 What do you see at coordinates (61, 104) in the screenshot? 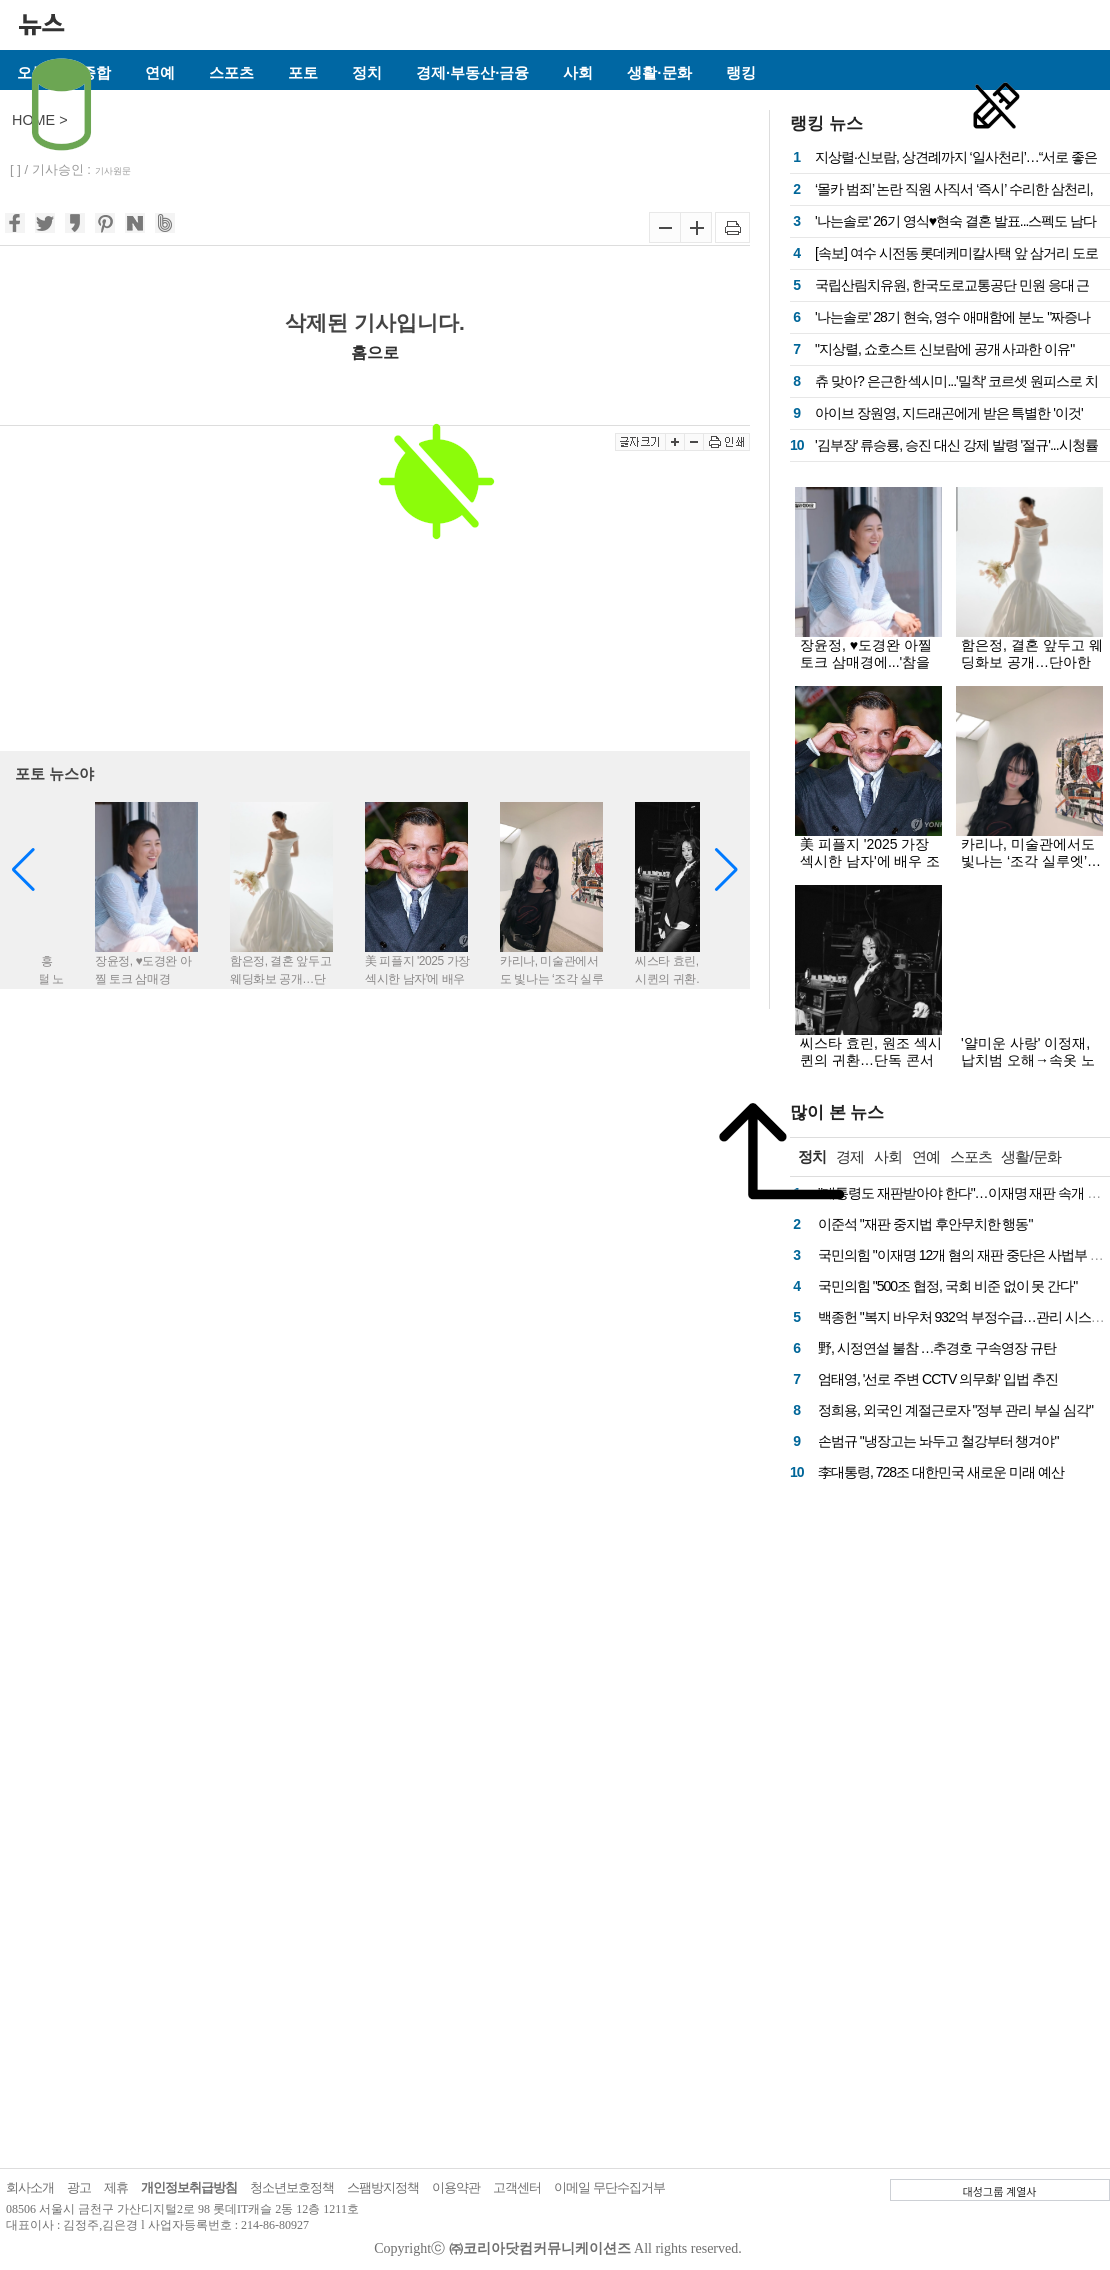
I see `represents a database or data storage` at bounding box center [61, 104].